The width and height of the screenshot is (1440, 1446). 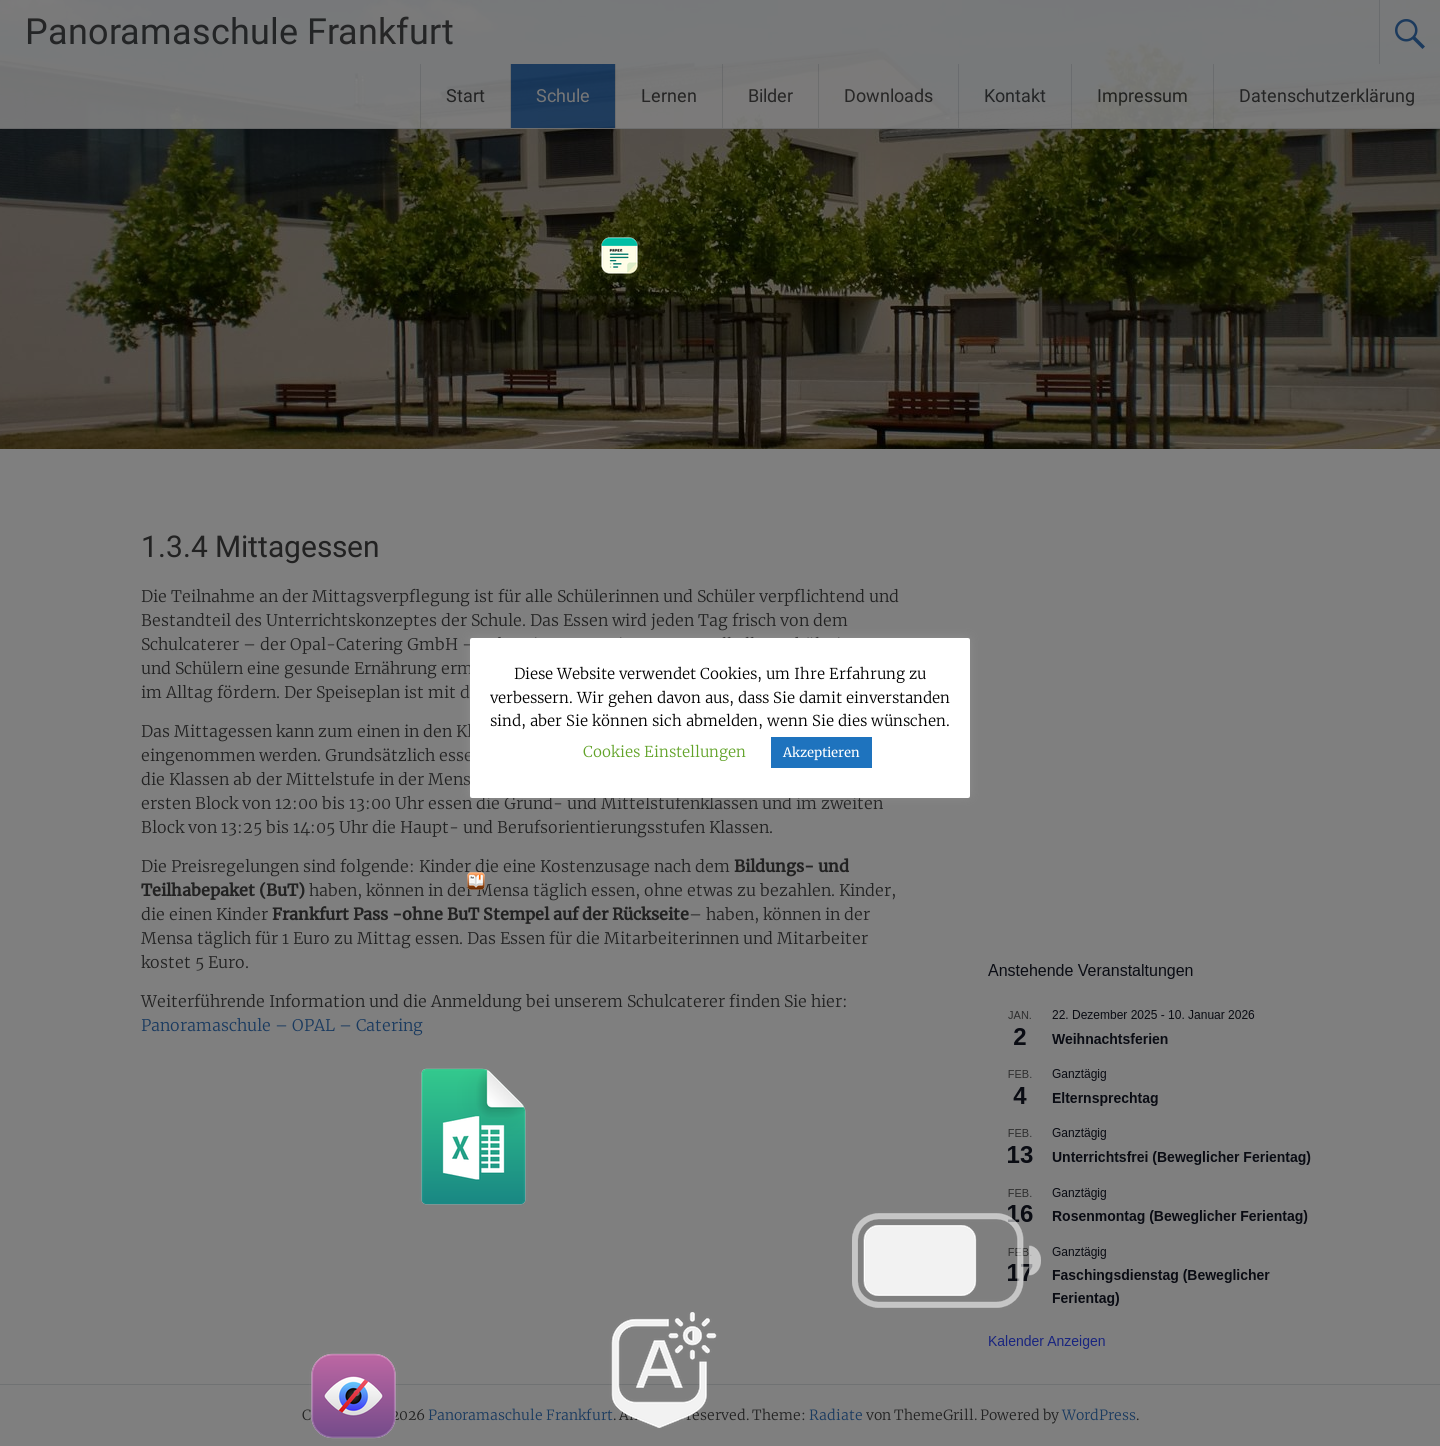 What do you see at coordinates (353, 1397) in the screenshot?
I see `open privacy and security settings` at bounding box center [353, 1397].